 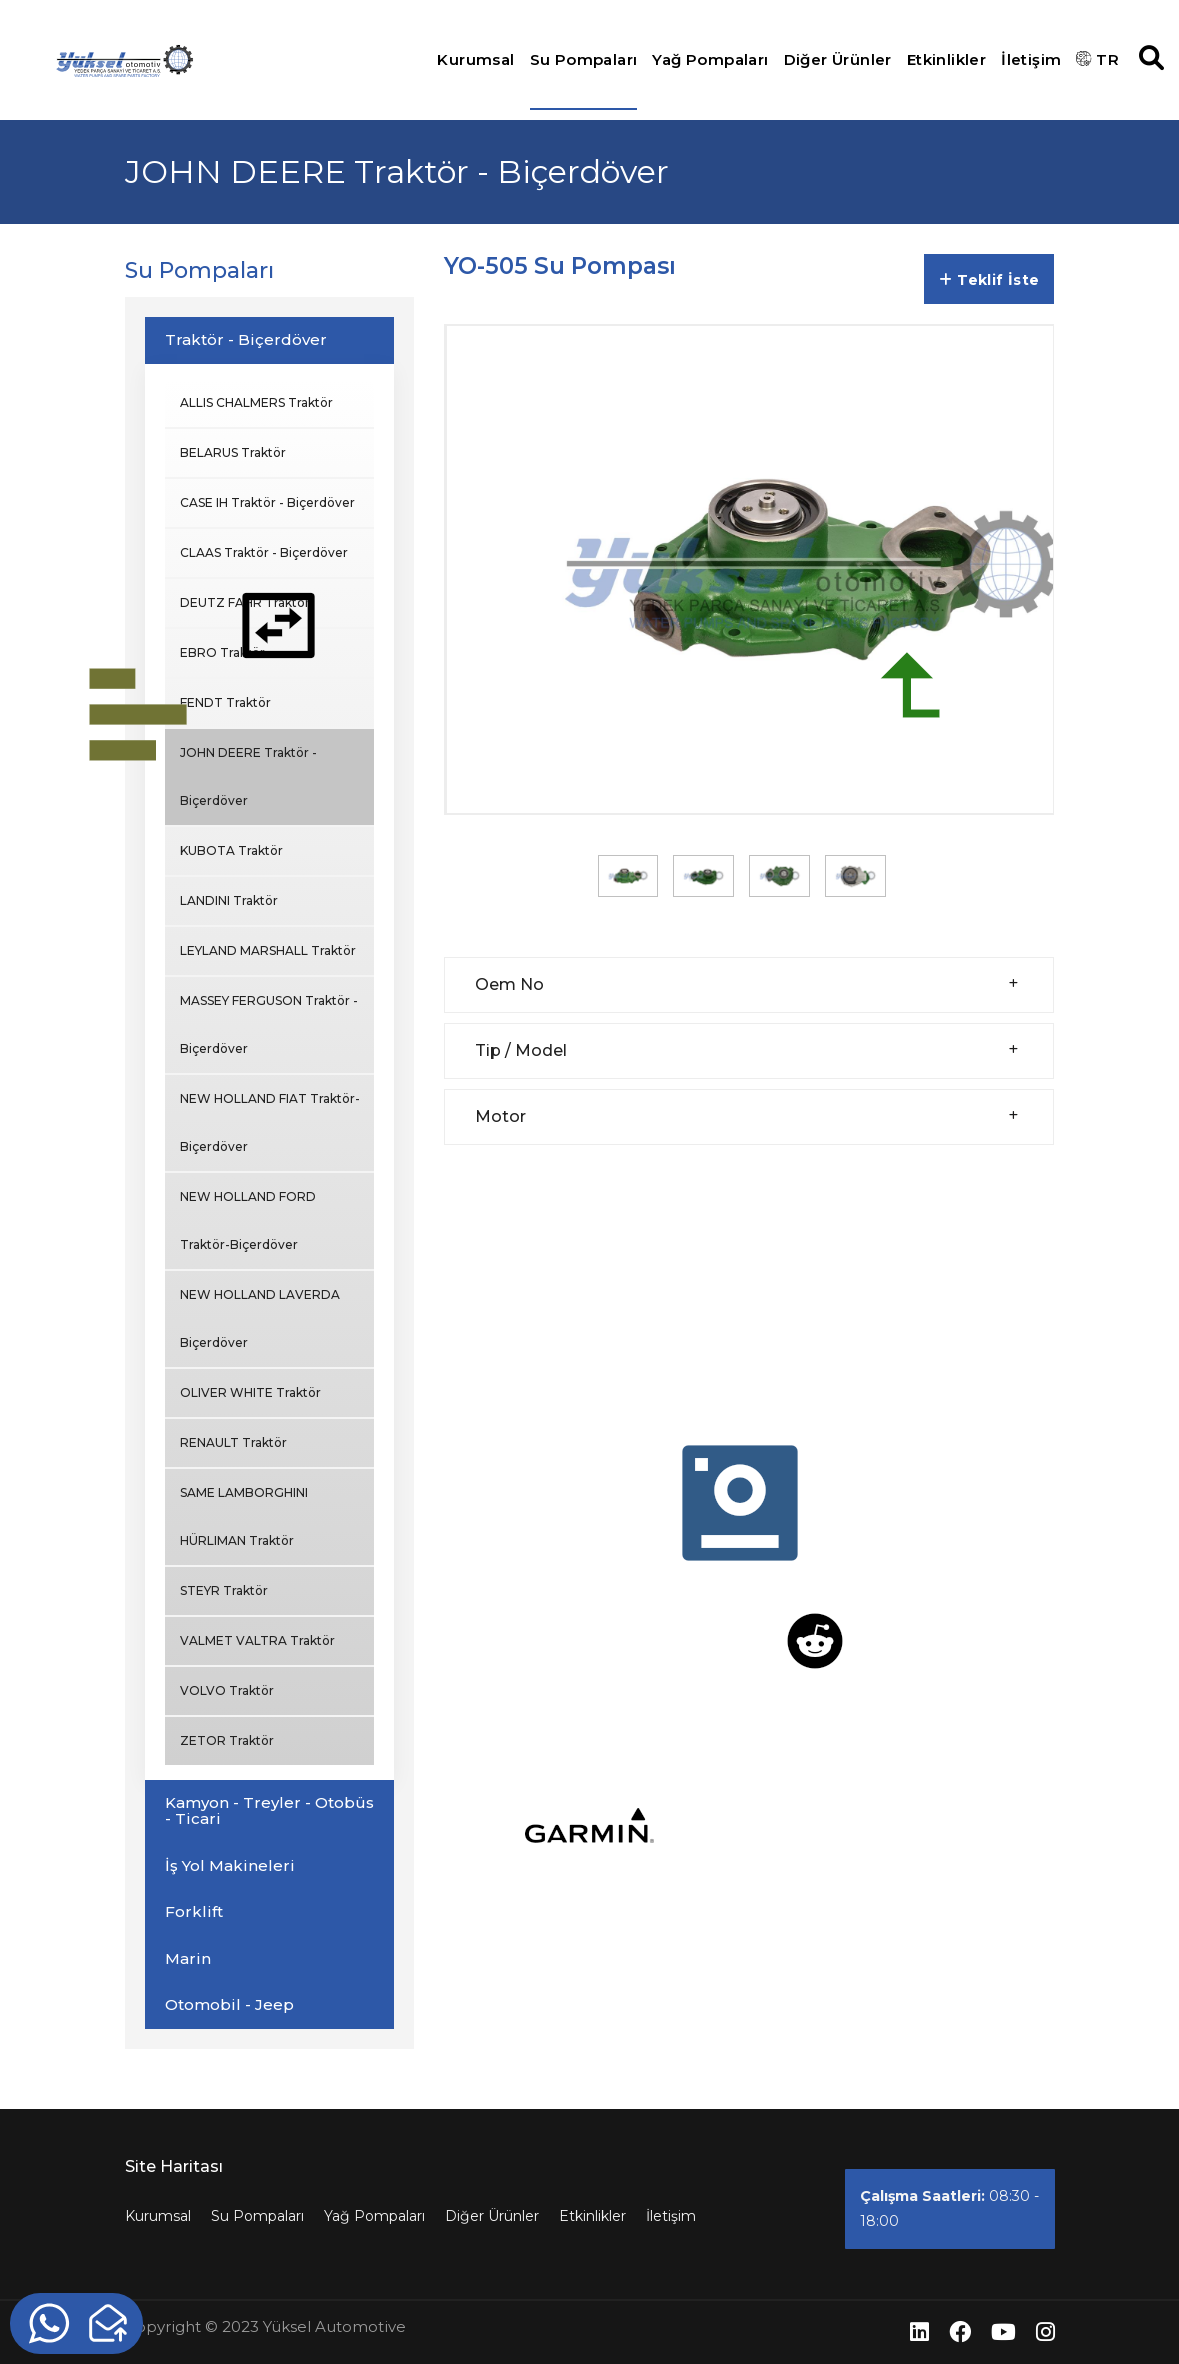 What do you see at coordinates (135, 714) in the screenshot?
I see `view horizontal bar chart data` at bounding box center [135, 714].